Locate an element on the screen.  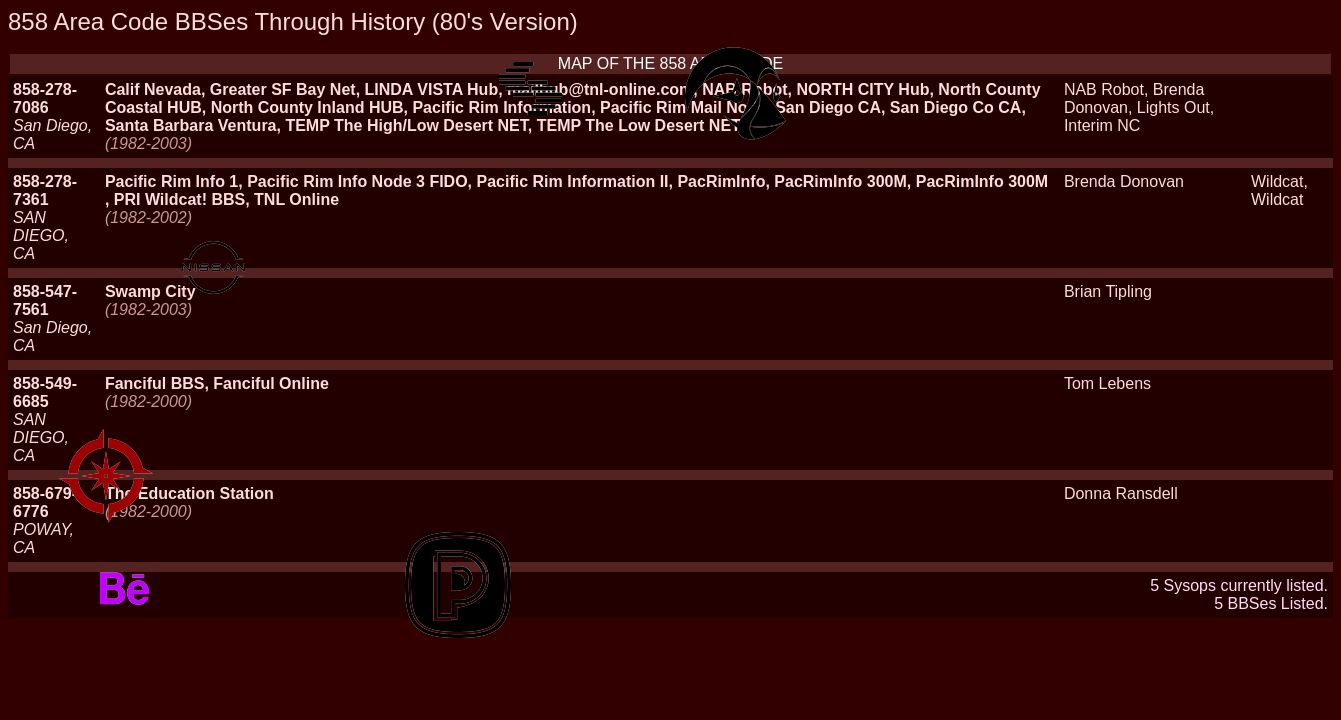
open OSGeo geospatial tools or resources is located at coordinates (106, 476).